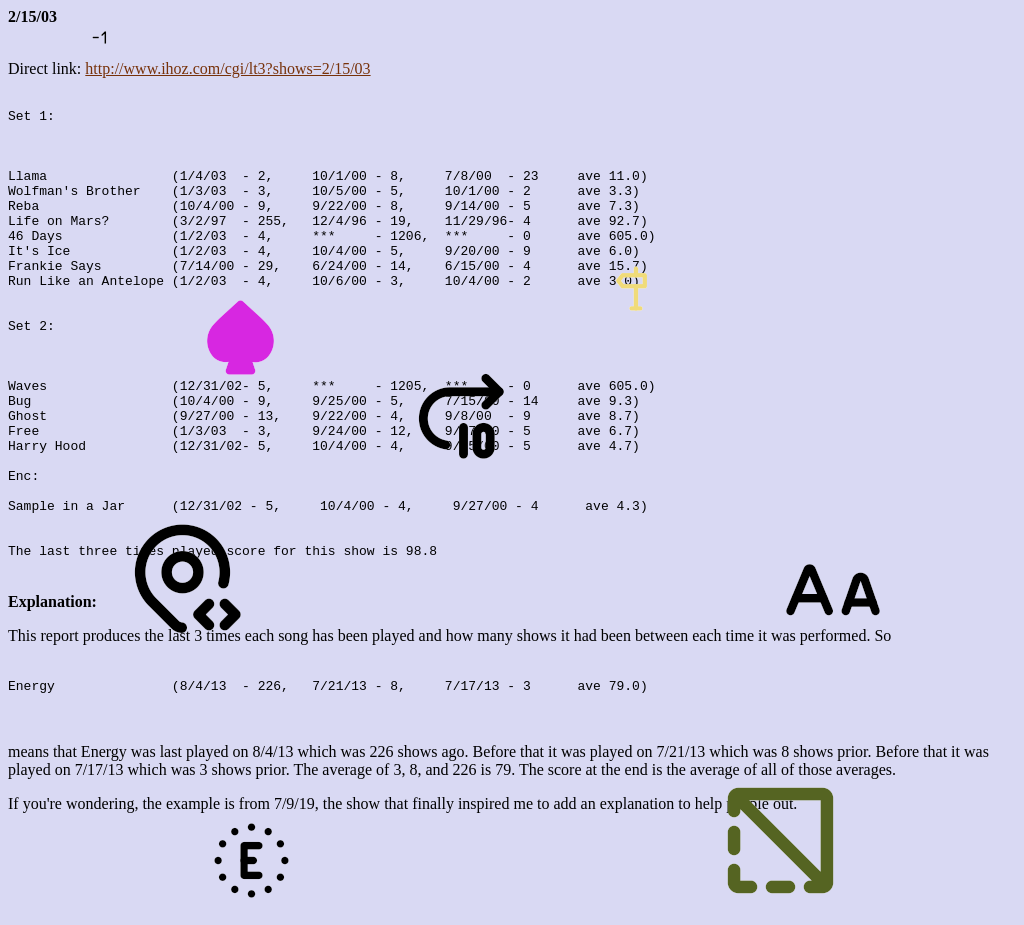 The height and width of the screenshot is (925, 1024). What do you see at coordinates (100, 37) in the screenshot?
I see `decrease exposure by one stop` at bounding box center [100, 37].